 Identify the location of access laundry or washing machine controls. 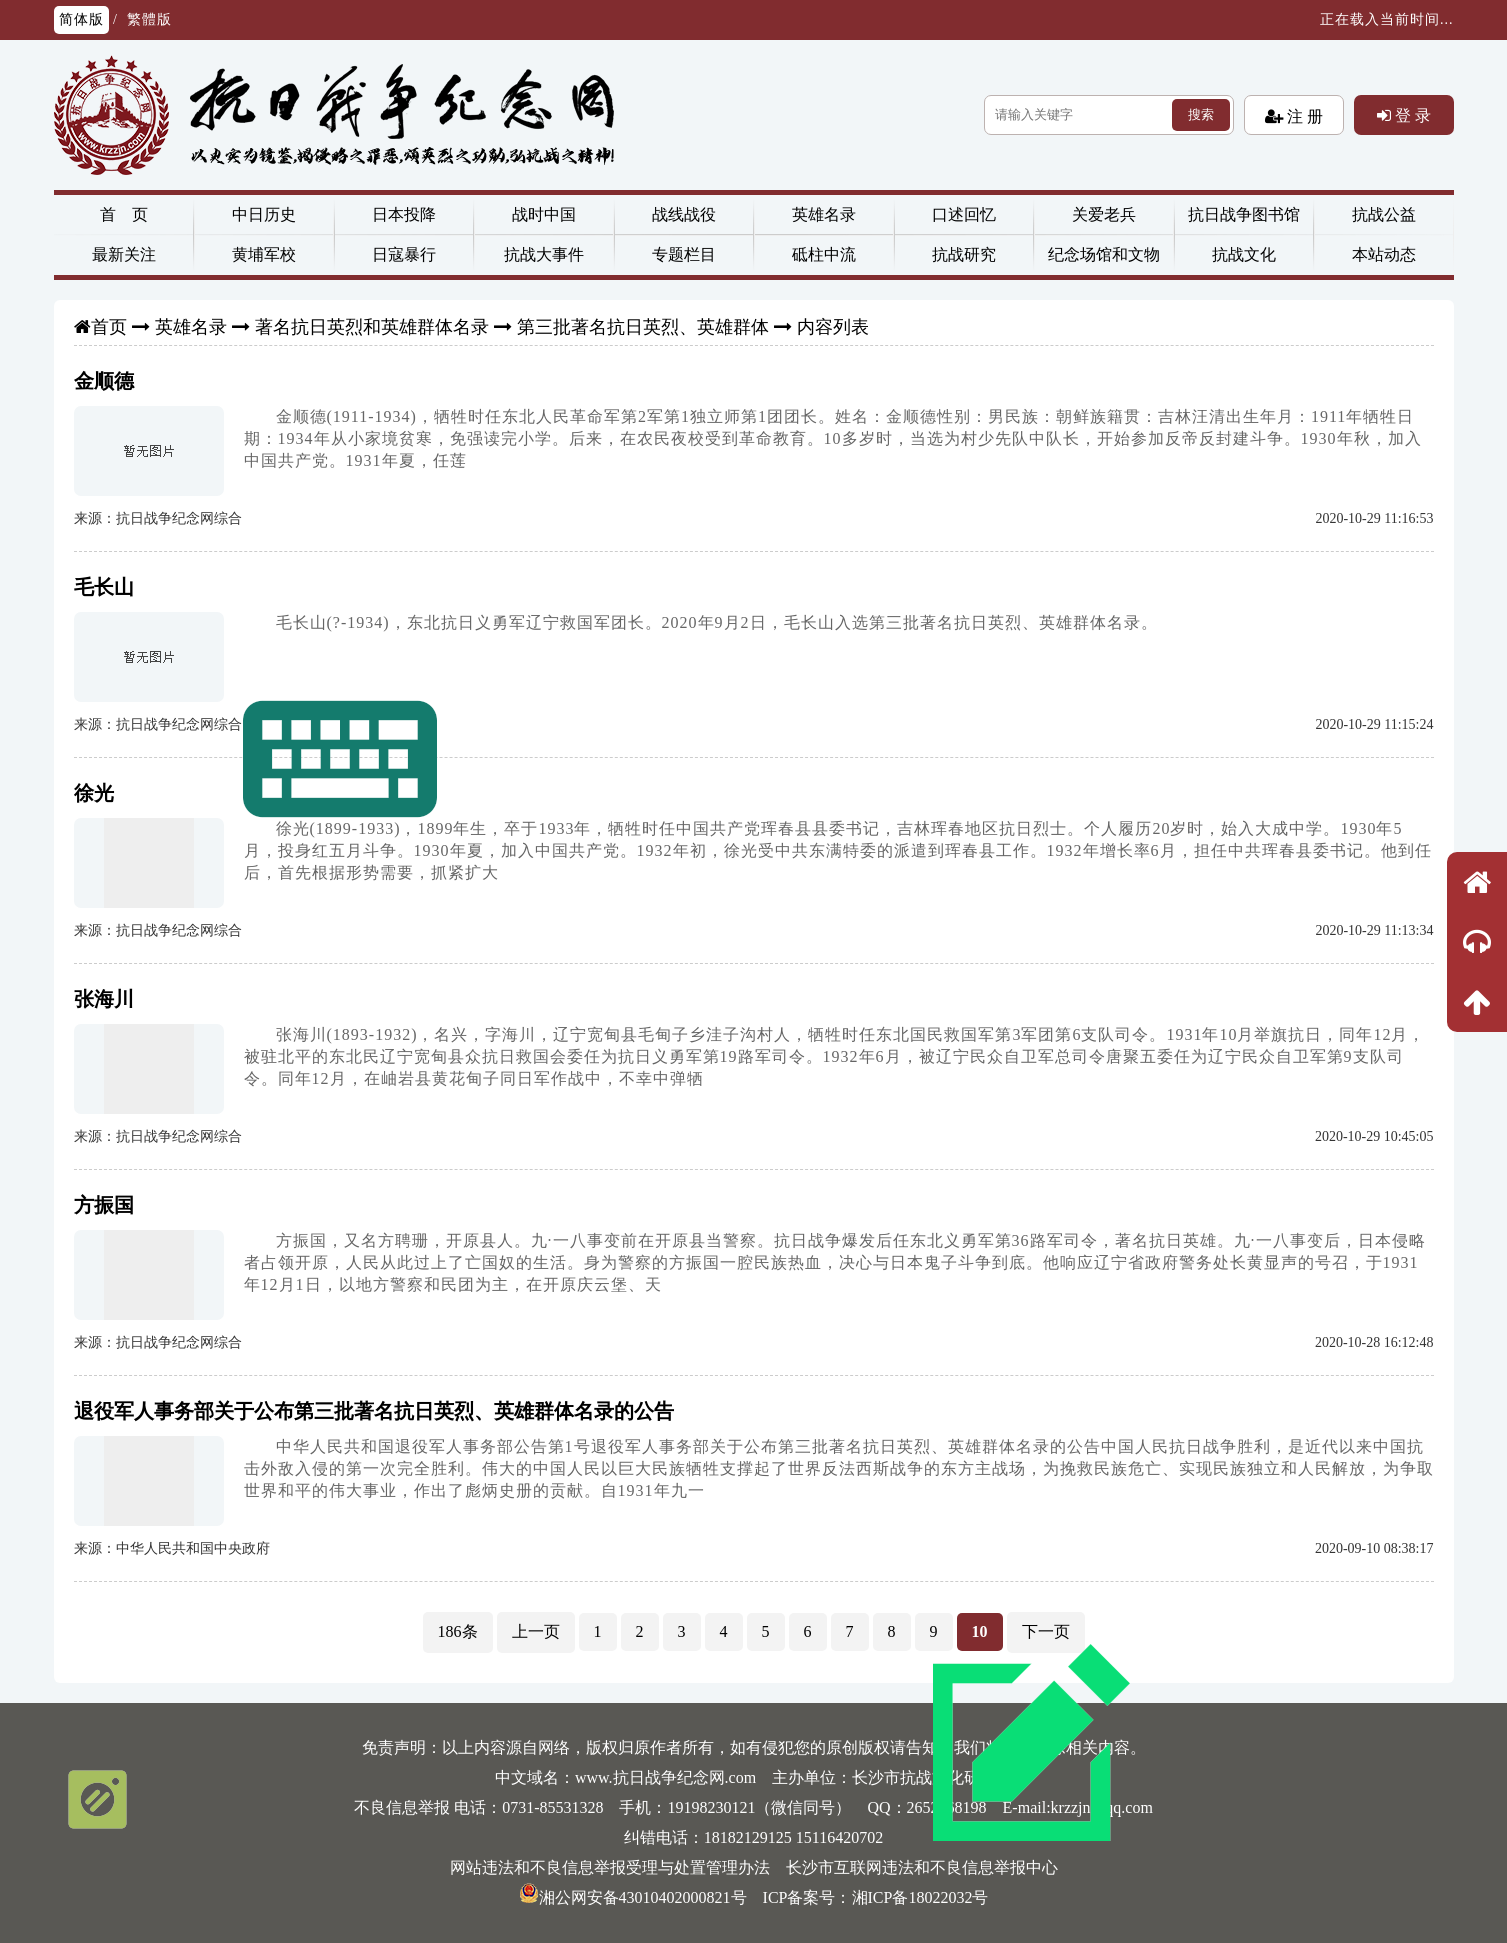
(97, 1799).